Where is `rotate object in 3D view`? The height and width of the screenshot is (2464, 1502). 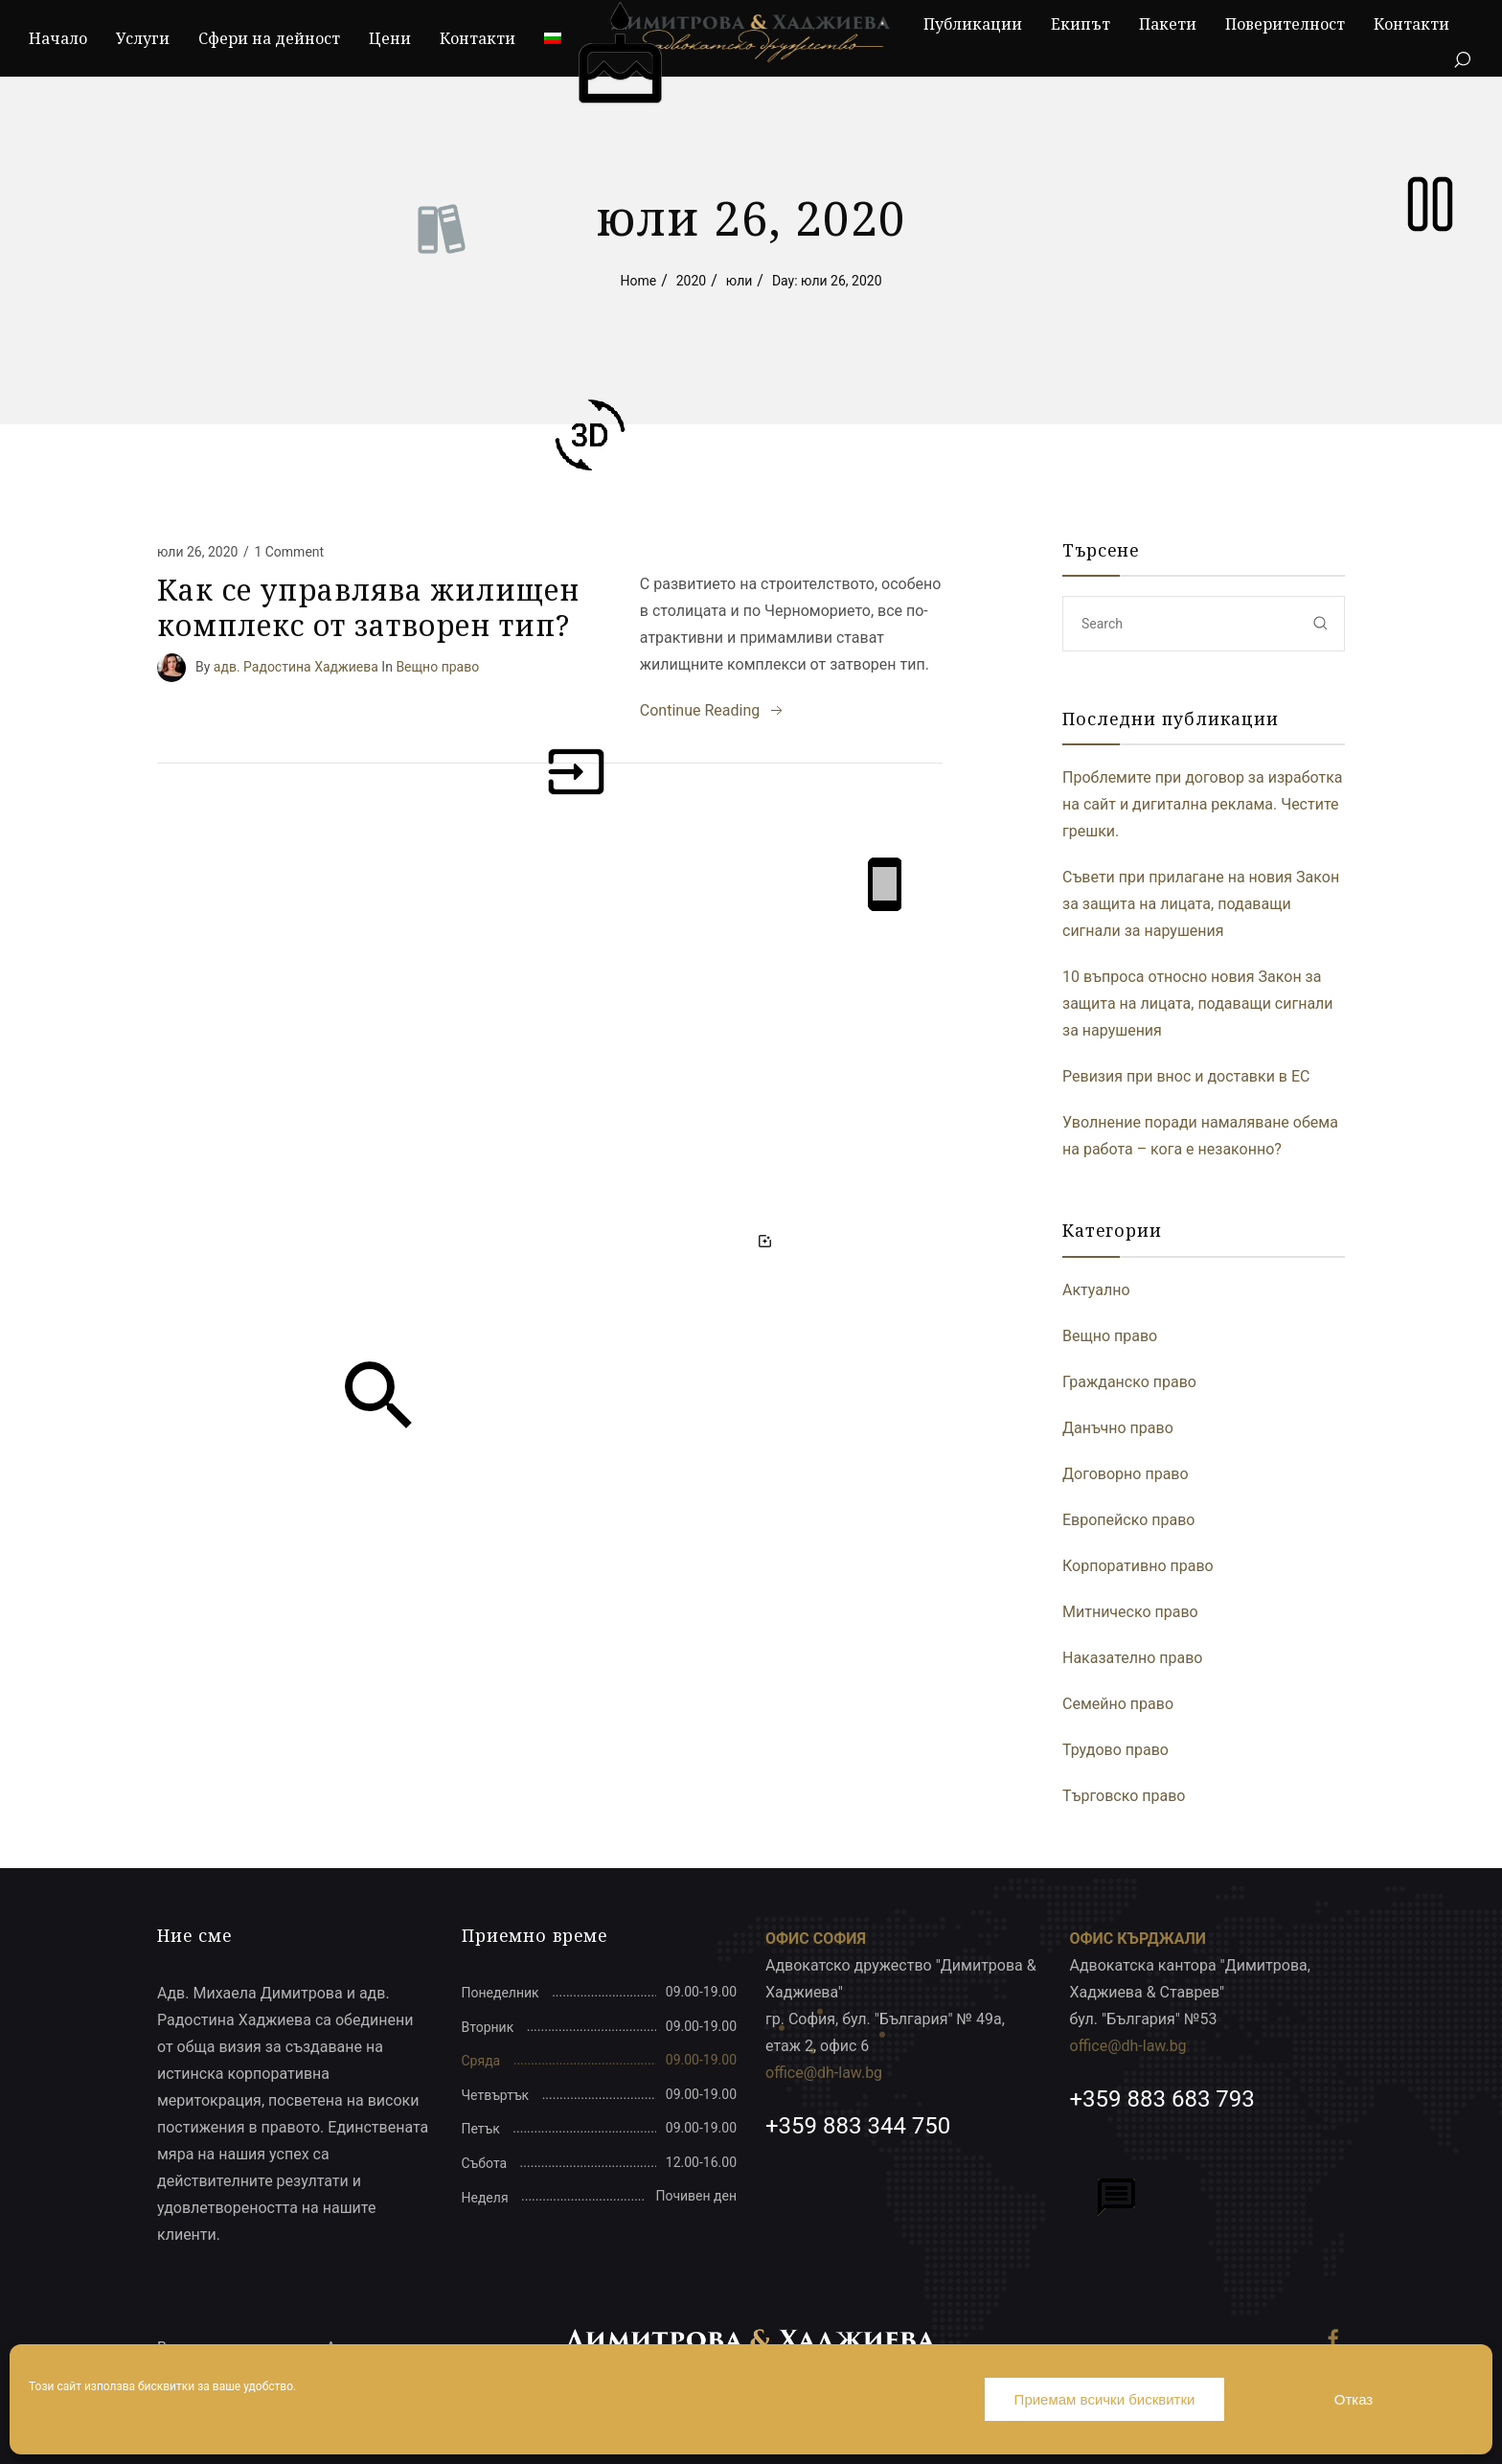
rotate object in 3D view is located at coordinates (590, 435).